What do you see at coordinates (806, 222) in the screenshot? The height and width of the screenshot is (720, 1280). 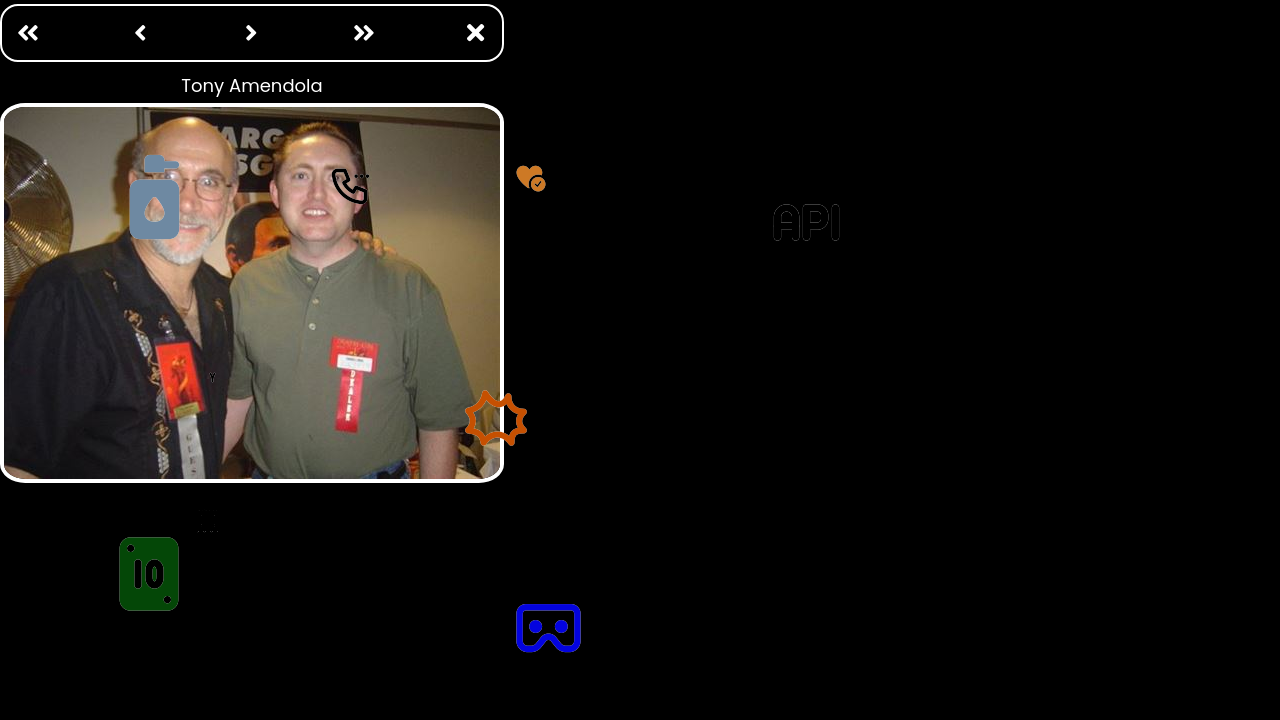 I see `access API settings or documentation` at bounding box center [806, 222].